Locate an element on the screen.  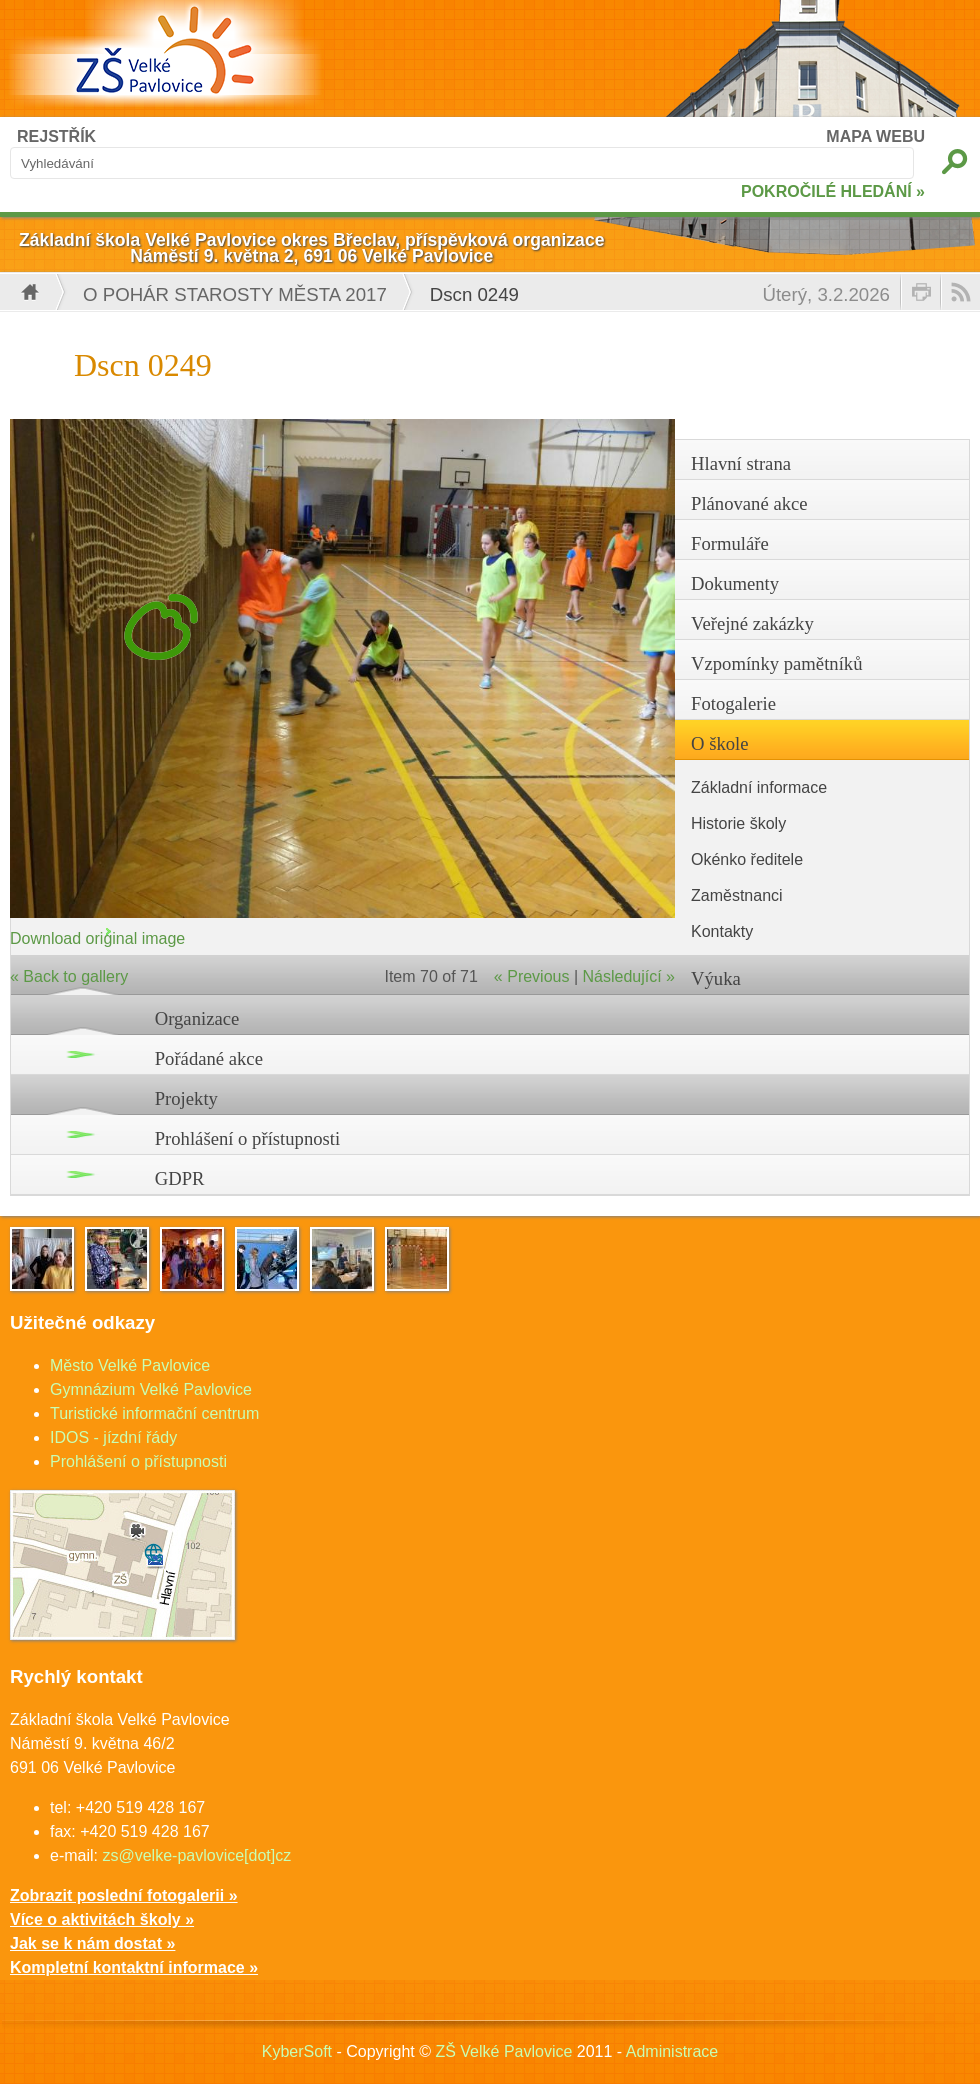
access international currency exchange is located at coordinates (153, 1552).